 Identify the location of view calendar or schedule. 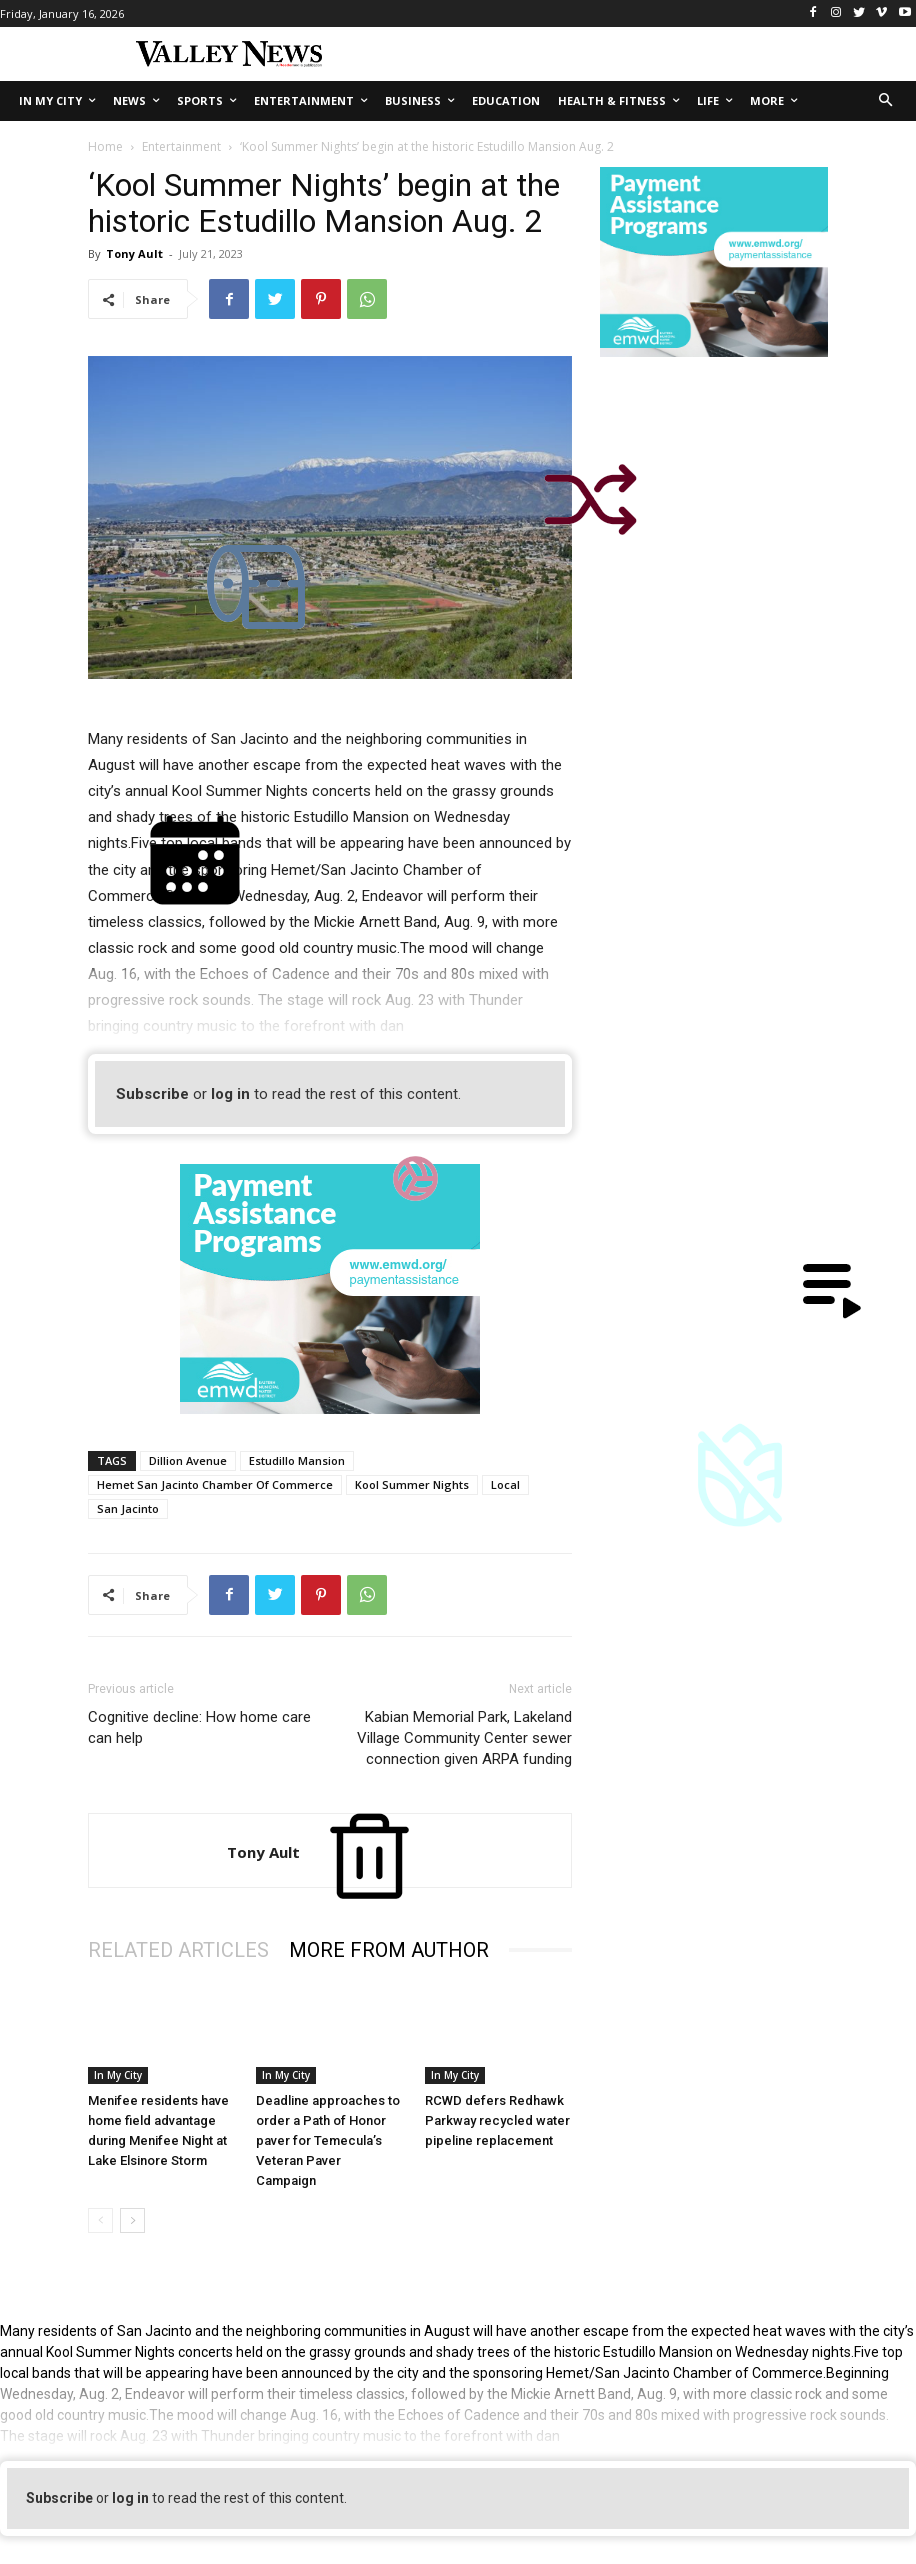
(195, 860).